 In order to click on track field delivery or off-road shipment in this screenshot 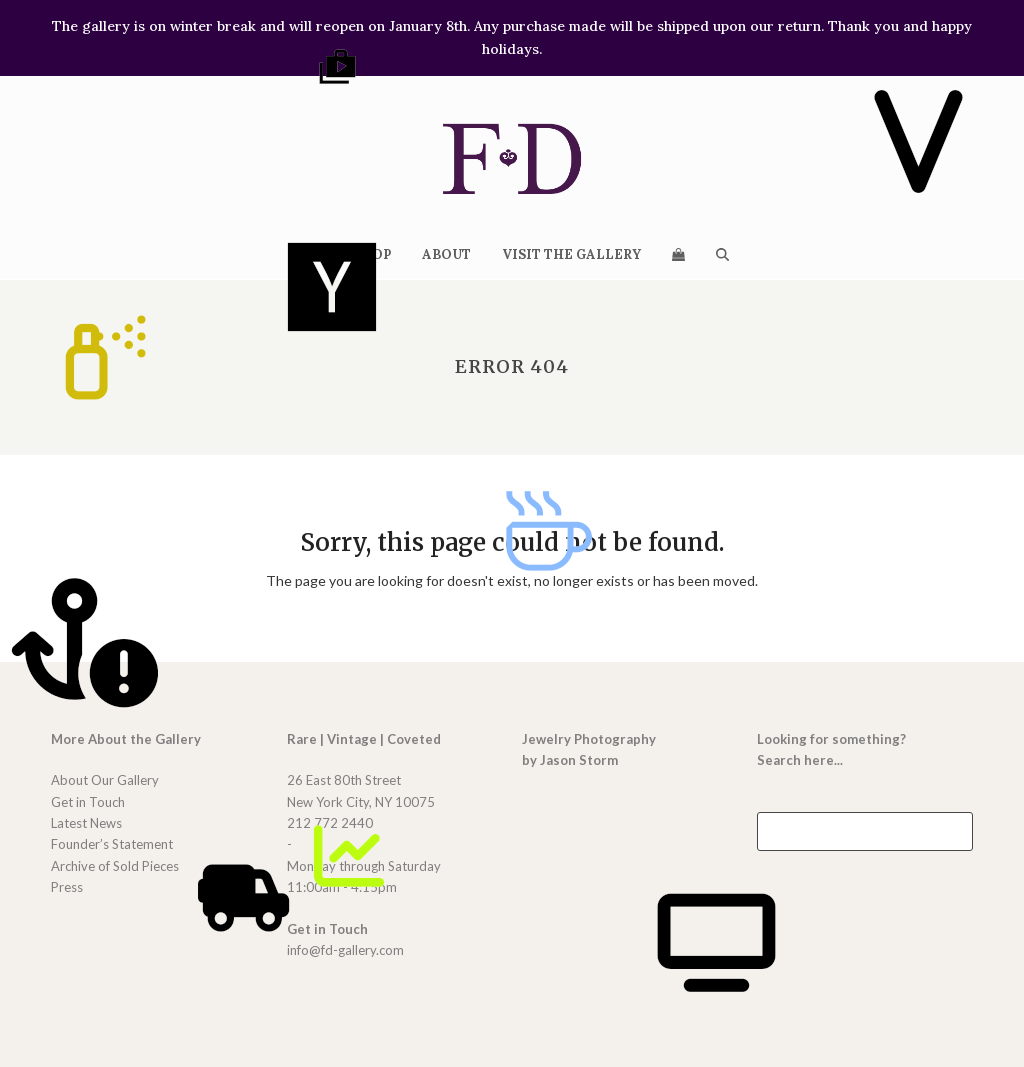, I will do `click(246, 898)`.